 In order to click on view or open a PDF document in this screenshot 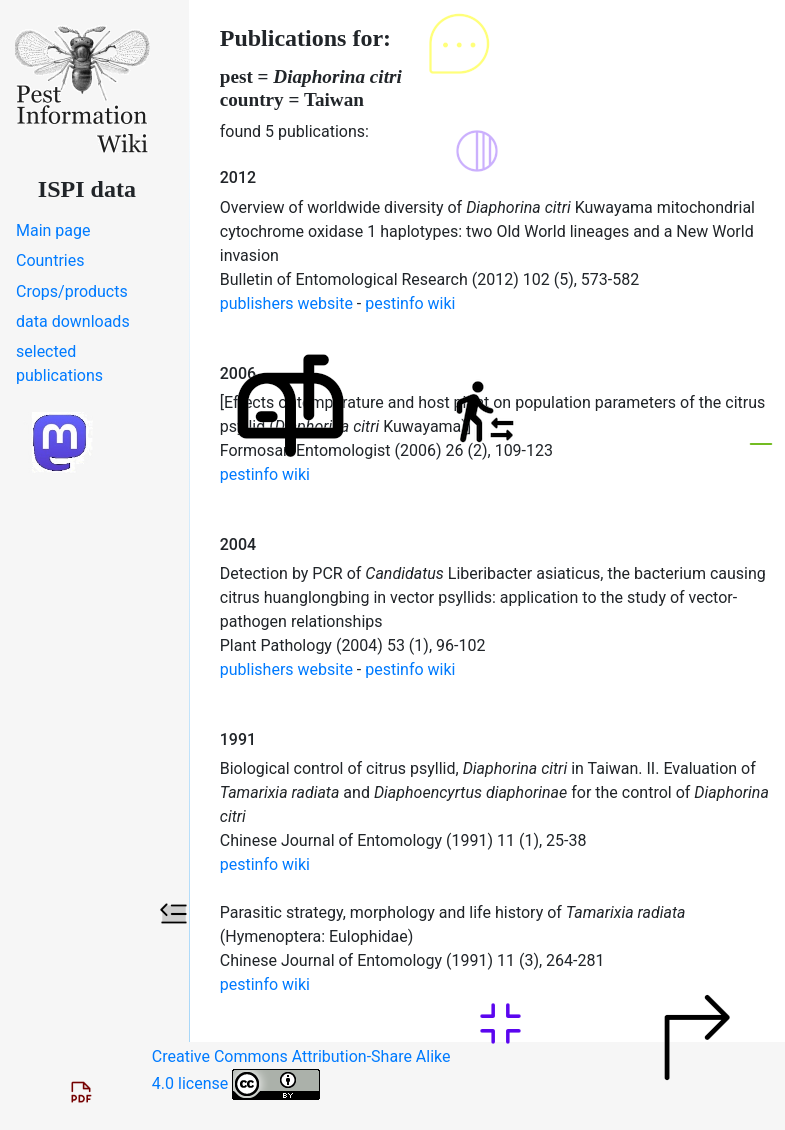, I will do `click(81, 1093)`.